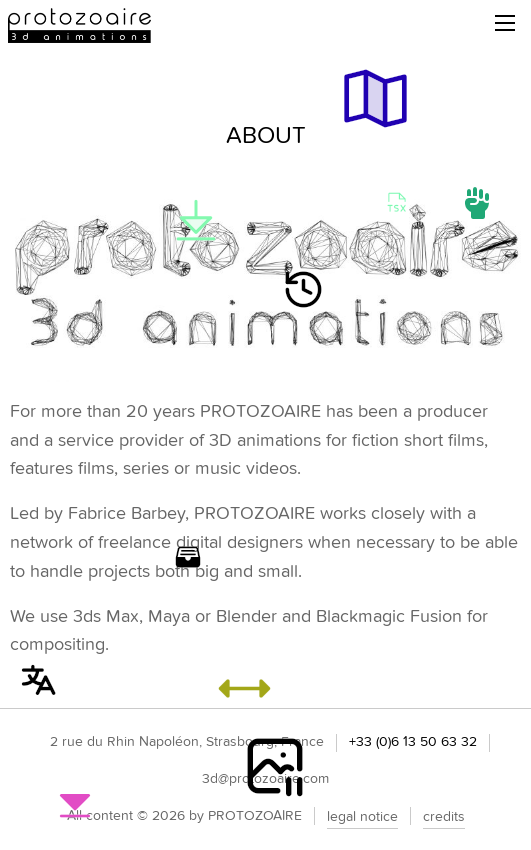 This screenshot has width=531, height=850. I want to click on scroll to bottom of page or content, so click(75, 805).